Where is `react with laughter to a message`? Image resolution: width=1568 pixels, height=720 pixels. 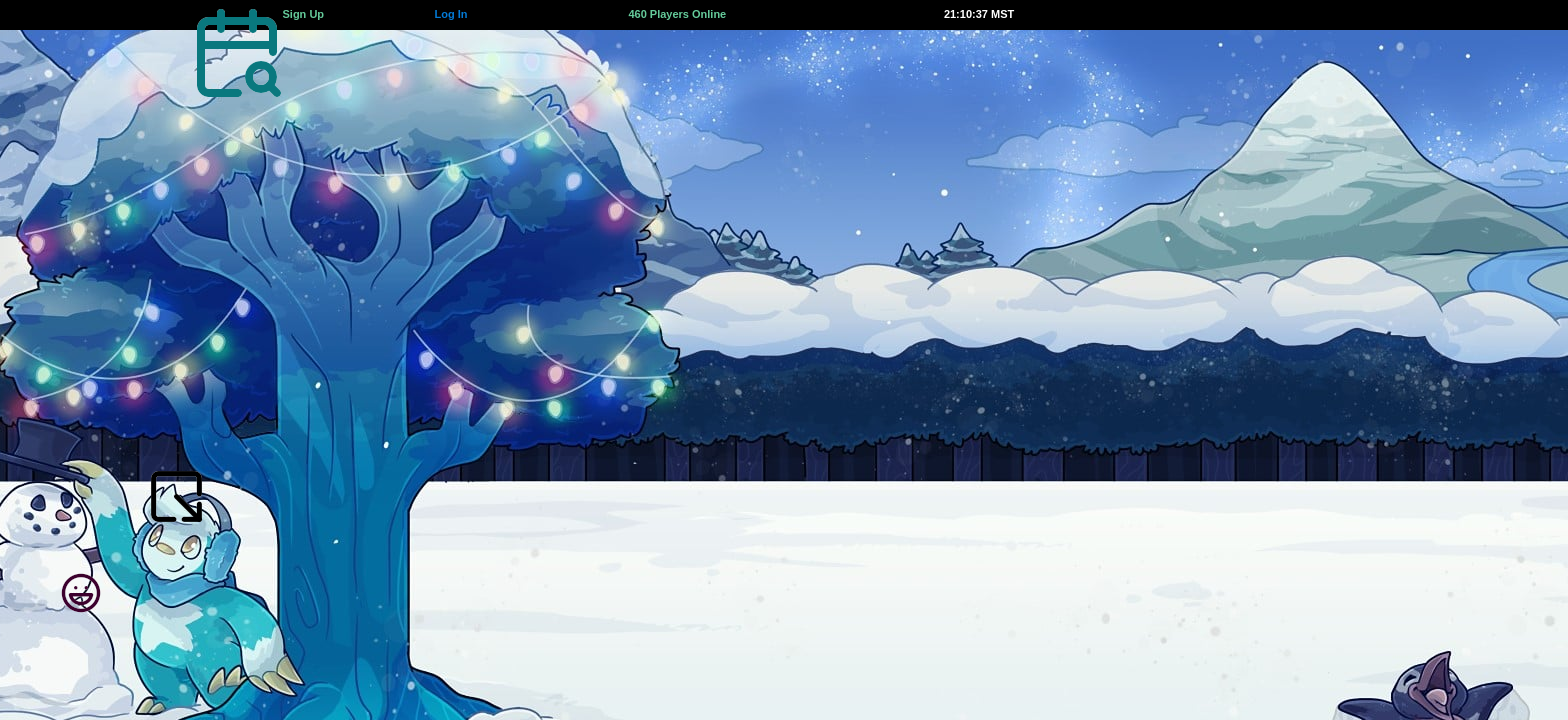 react with laughter to a message is located at coordinates (81, 593).